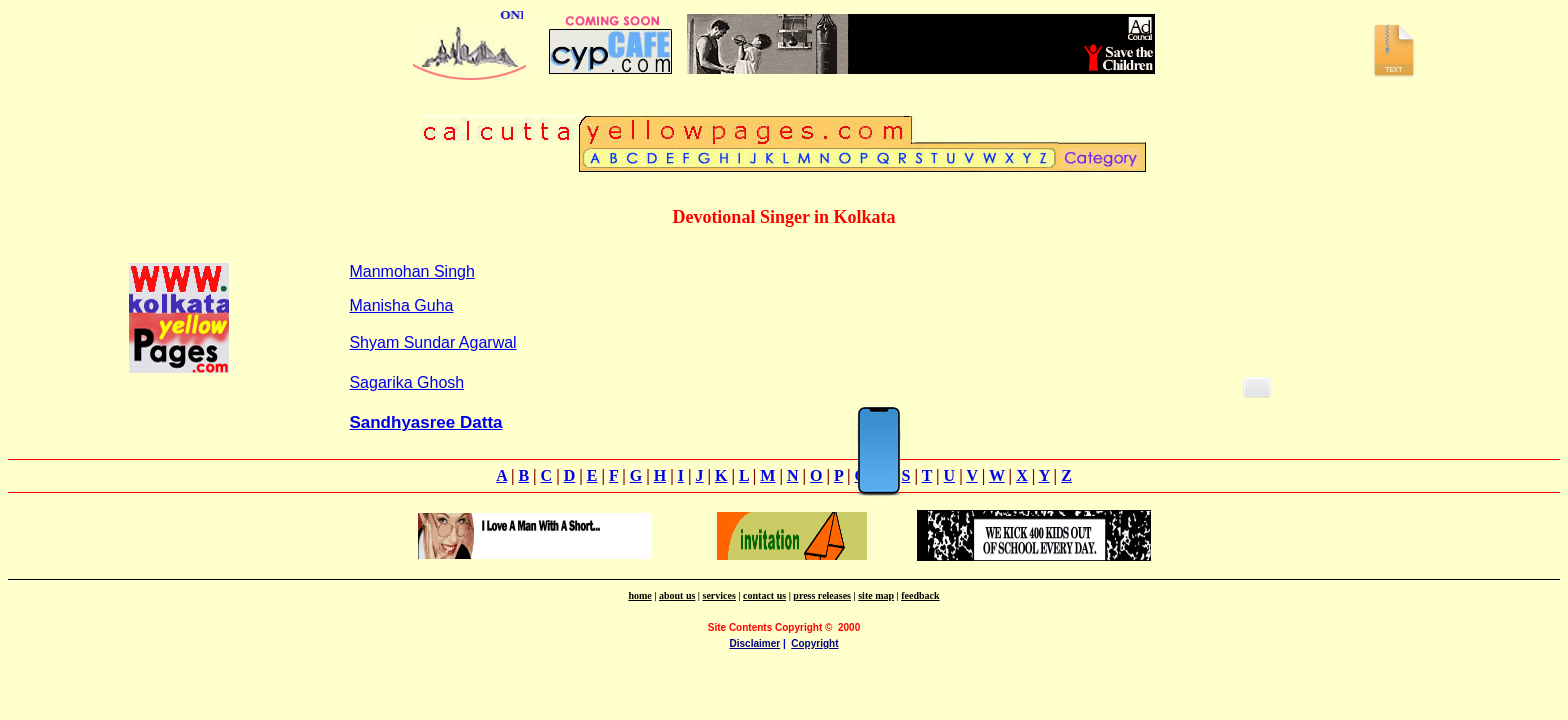  Describe the element at coordinates (1394, 51) in the screenshot. I see `compressed archive file type indicator` at that location.